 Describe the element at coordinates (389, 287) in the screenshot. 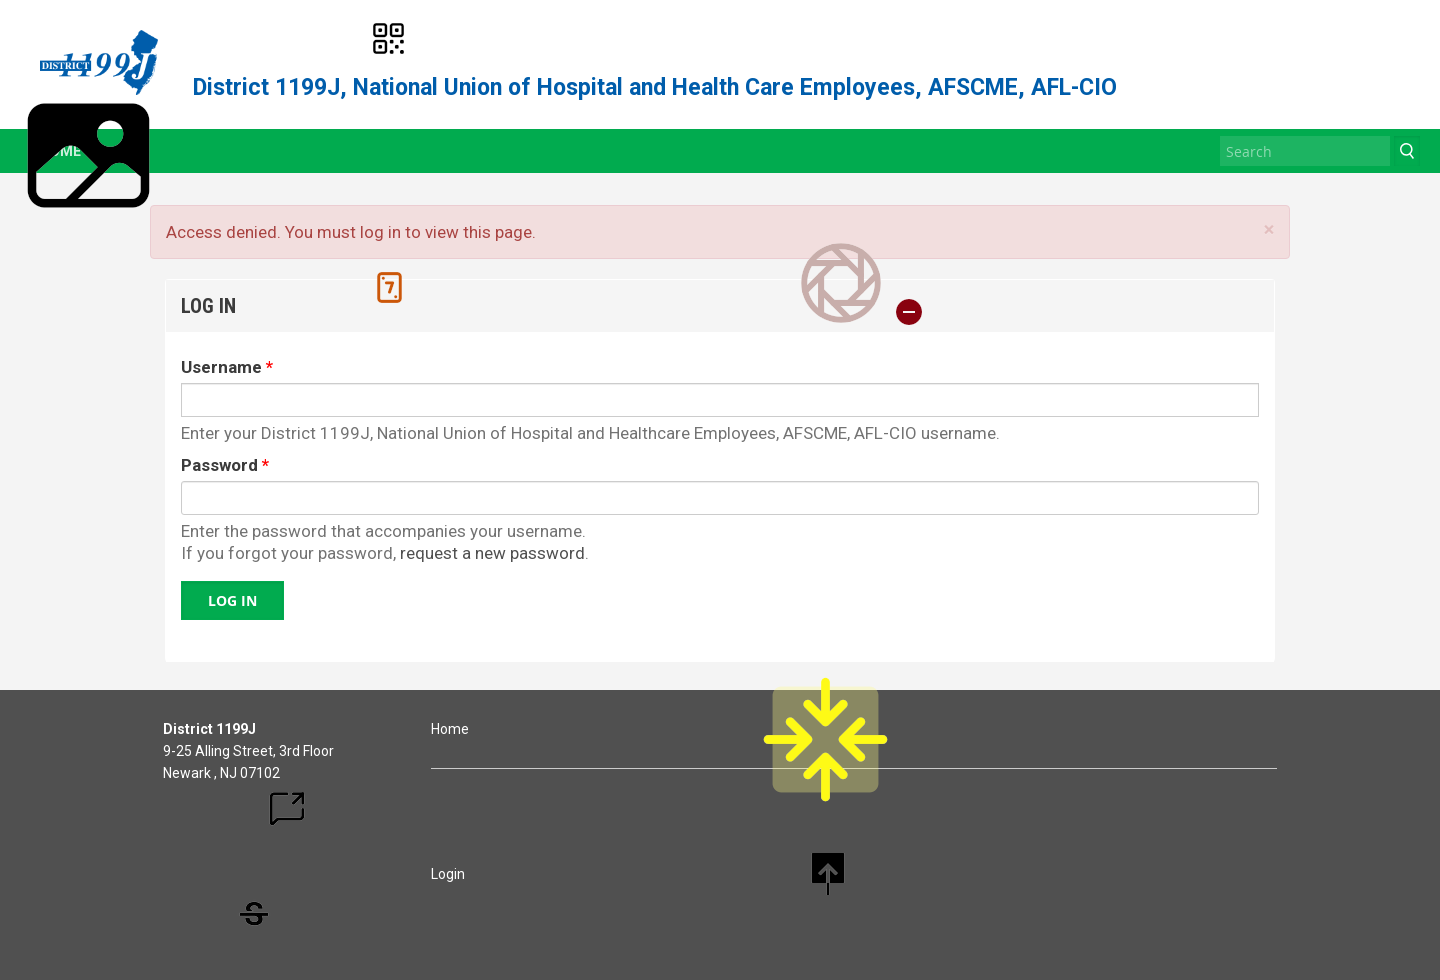

I see `play a 7 card in a card game` at that location.